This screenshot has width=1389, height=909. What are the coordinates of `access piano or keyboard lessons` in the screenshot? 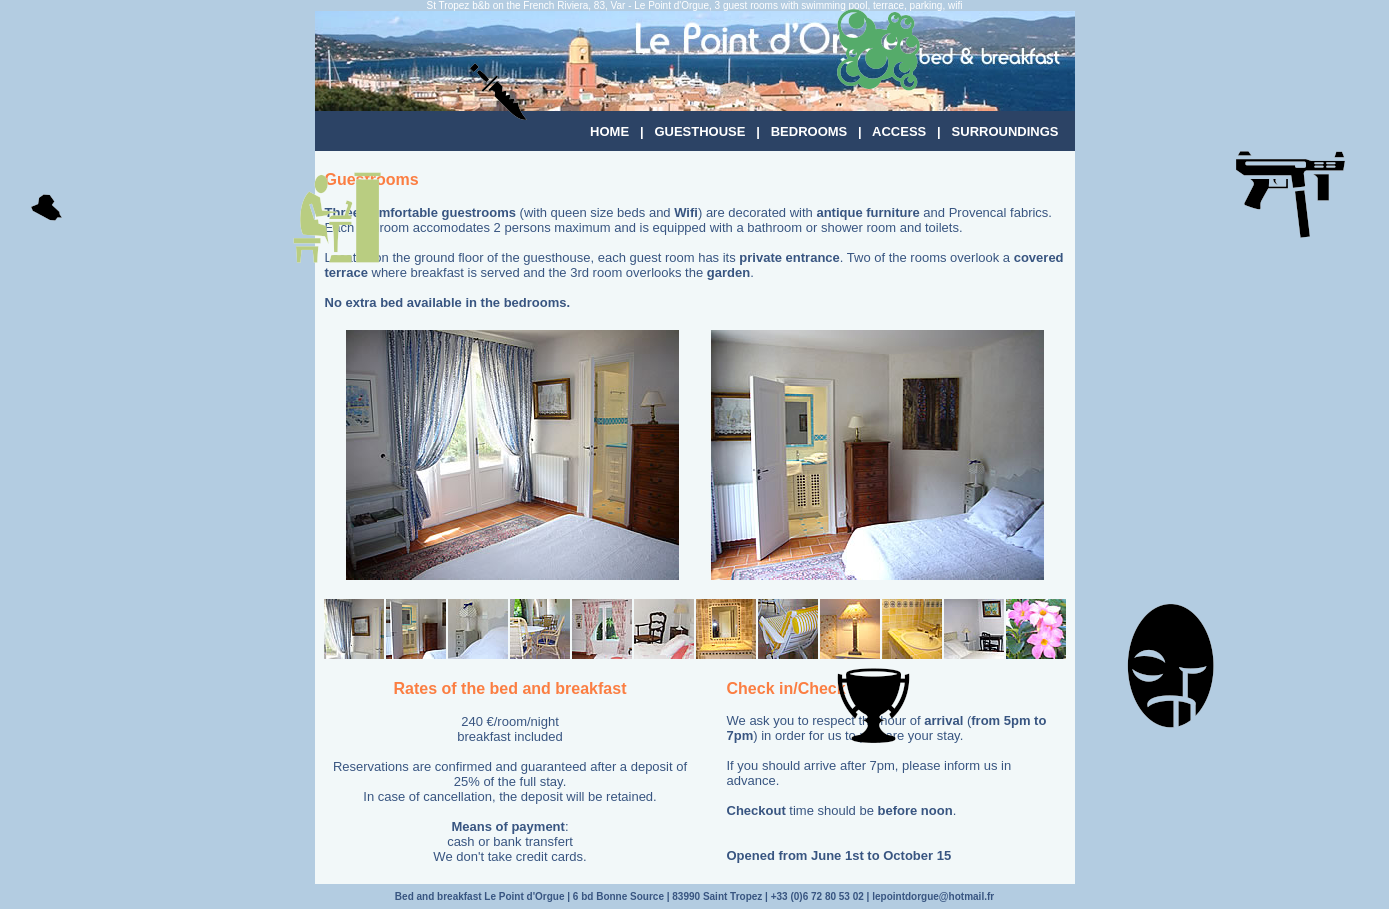 It's located at (338, 216).